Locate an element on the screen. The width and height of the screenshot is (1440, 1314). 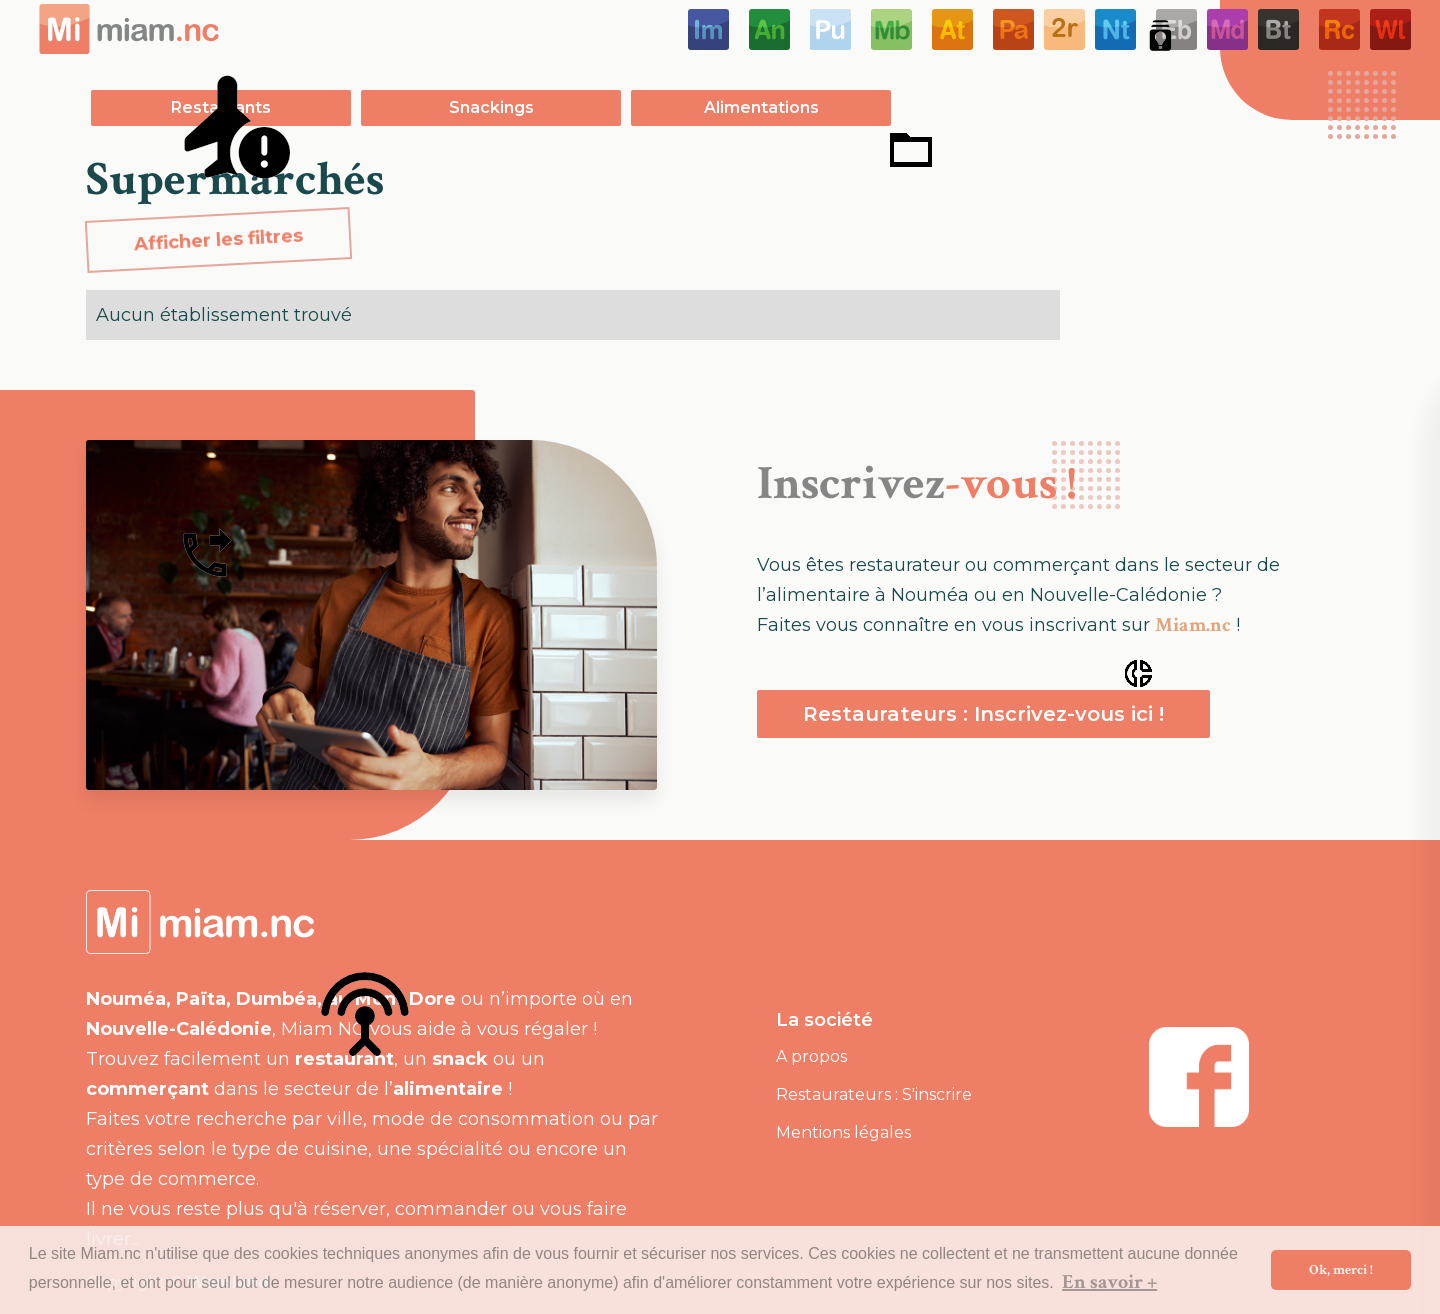
open folder to view contents is located at coordinates (911, 150).